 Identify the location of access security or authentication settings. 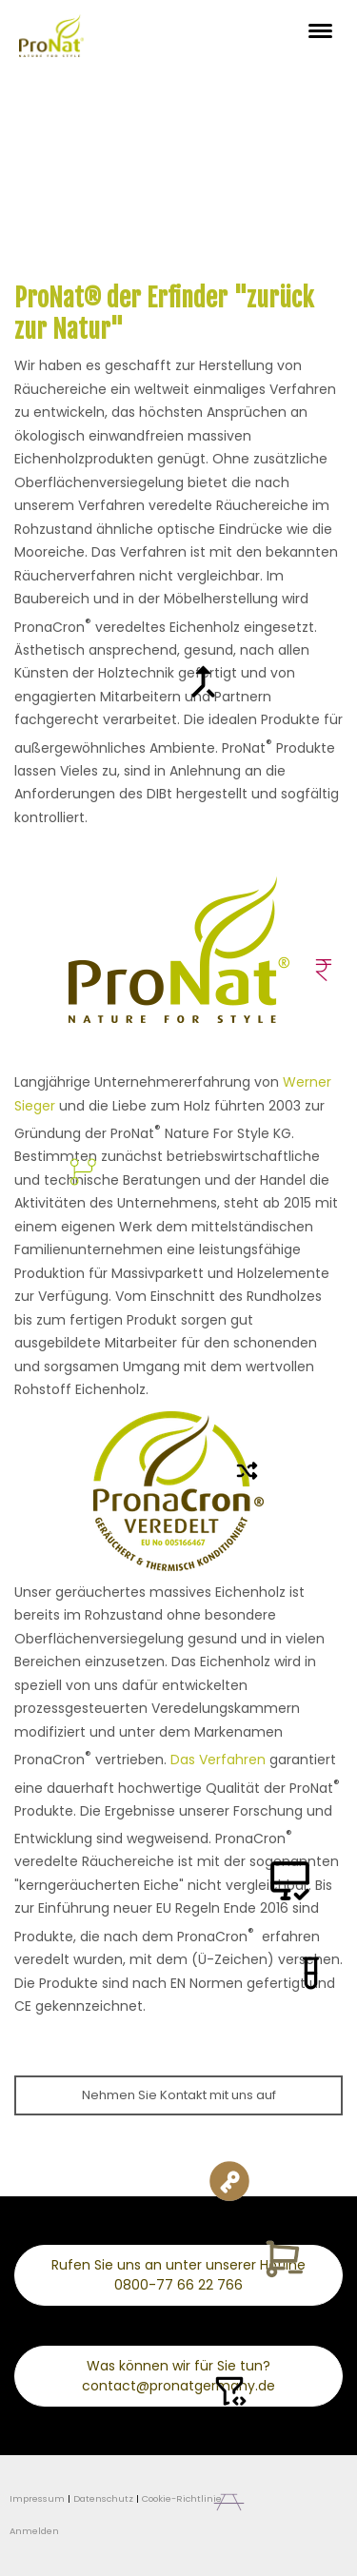
(229, 2181).